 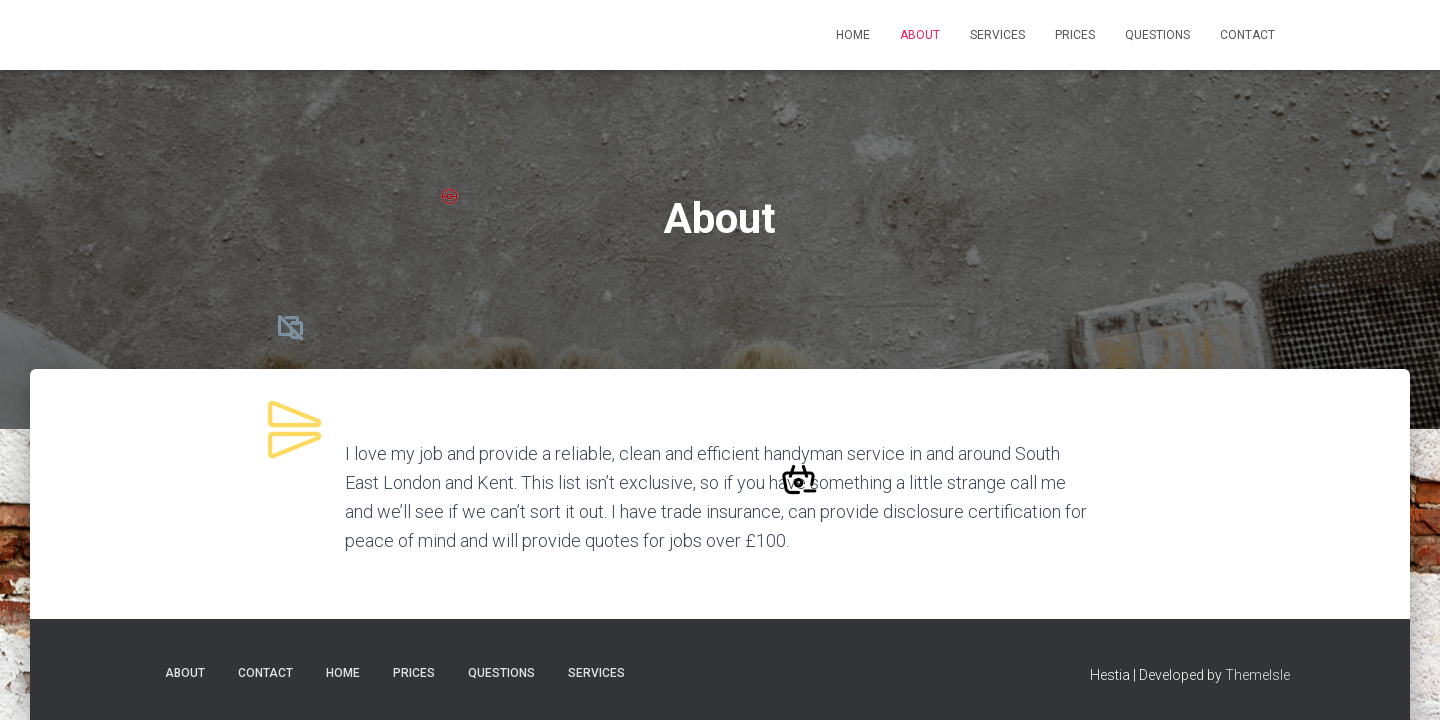 What do you see at coordinates (798, 479) in the screenshot?
I see `remove item from basket` at bounding box center [798, 479].